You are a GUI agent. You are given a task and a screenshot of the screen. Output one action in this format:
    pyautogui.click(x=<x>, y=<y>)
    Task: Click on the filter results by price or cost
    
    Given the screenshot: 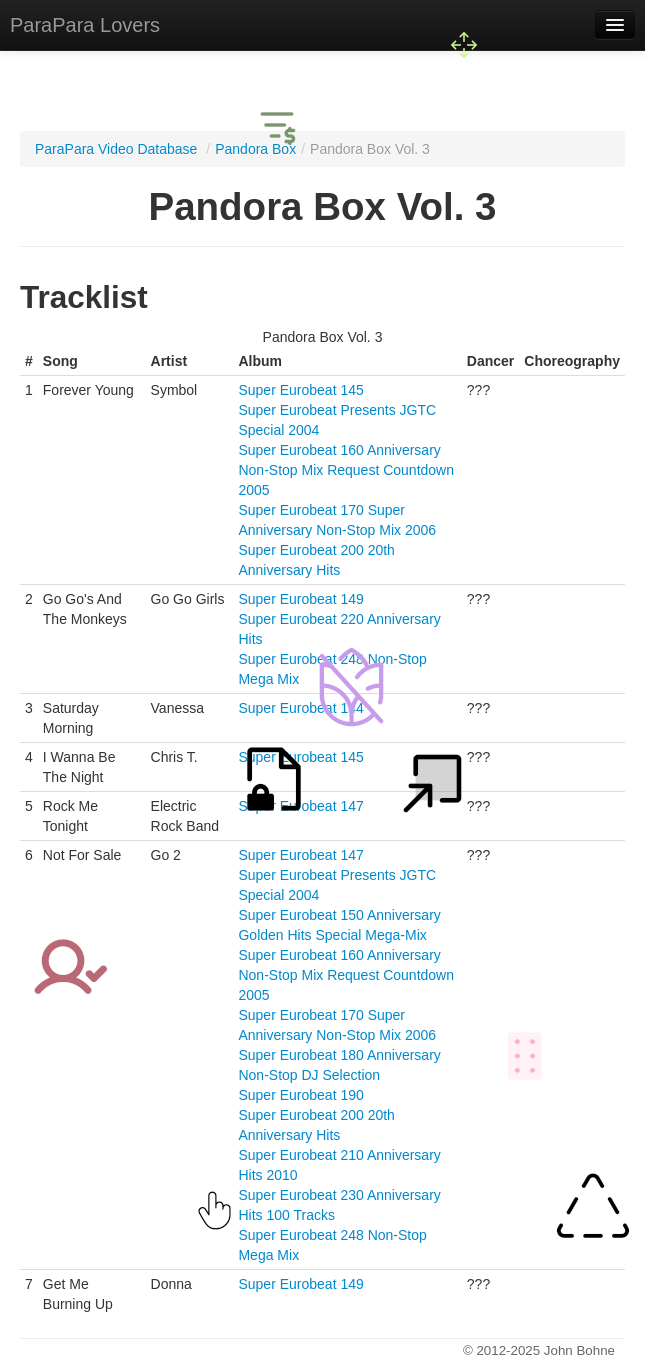 What is the action you would take?
    pyautogui.click(x=277, y=125)
    